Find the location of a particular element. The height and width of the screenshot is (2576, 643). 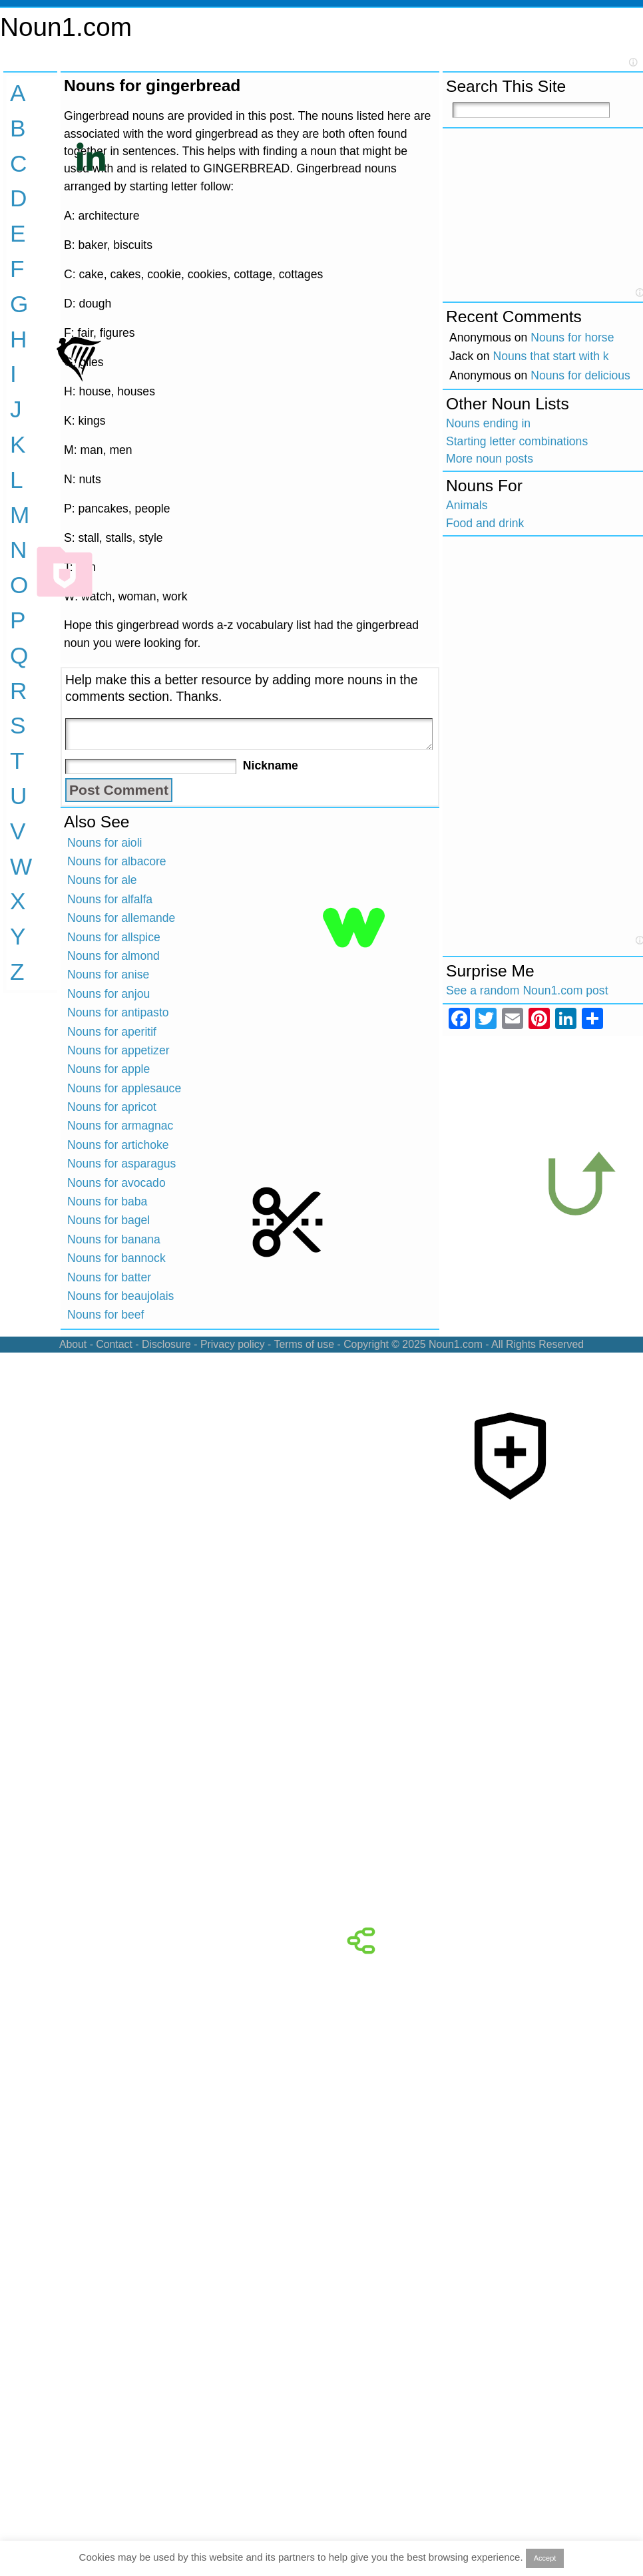

open webtrees genealogy application is located at coordinates (353, 927).